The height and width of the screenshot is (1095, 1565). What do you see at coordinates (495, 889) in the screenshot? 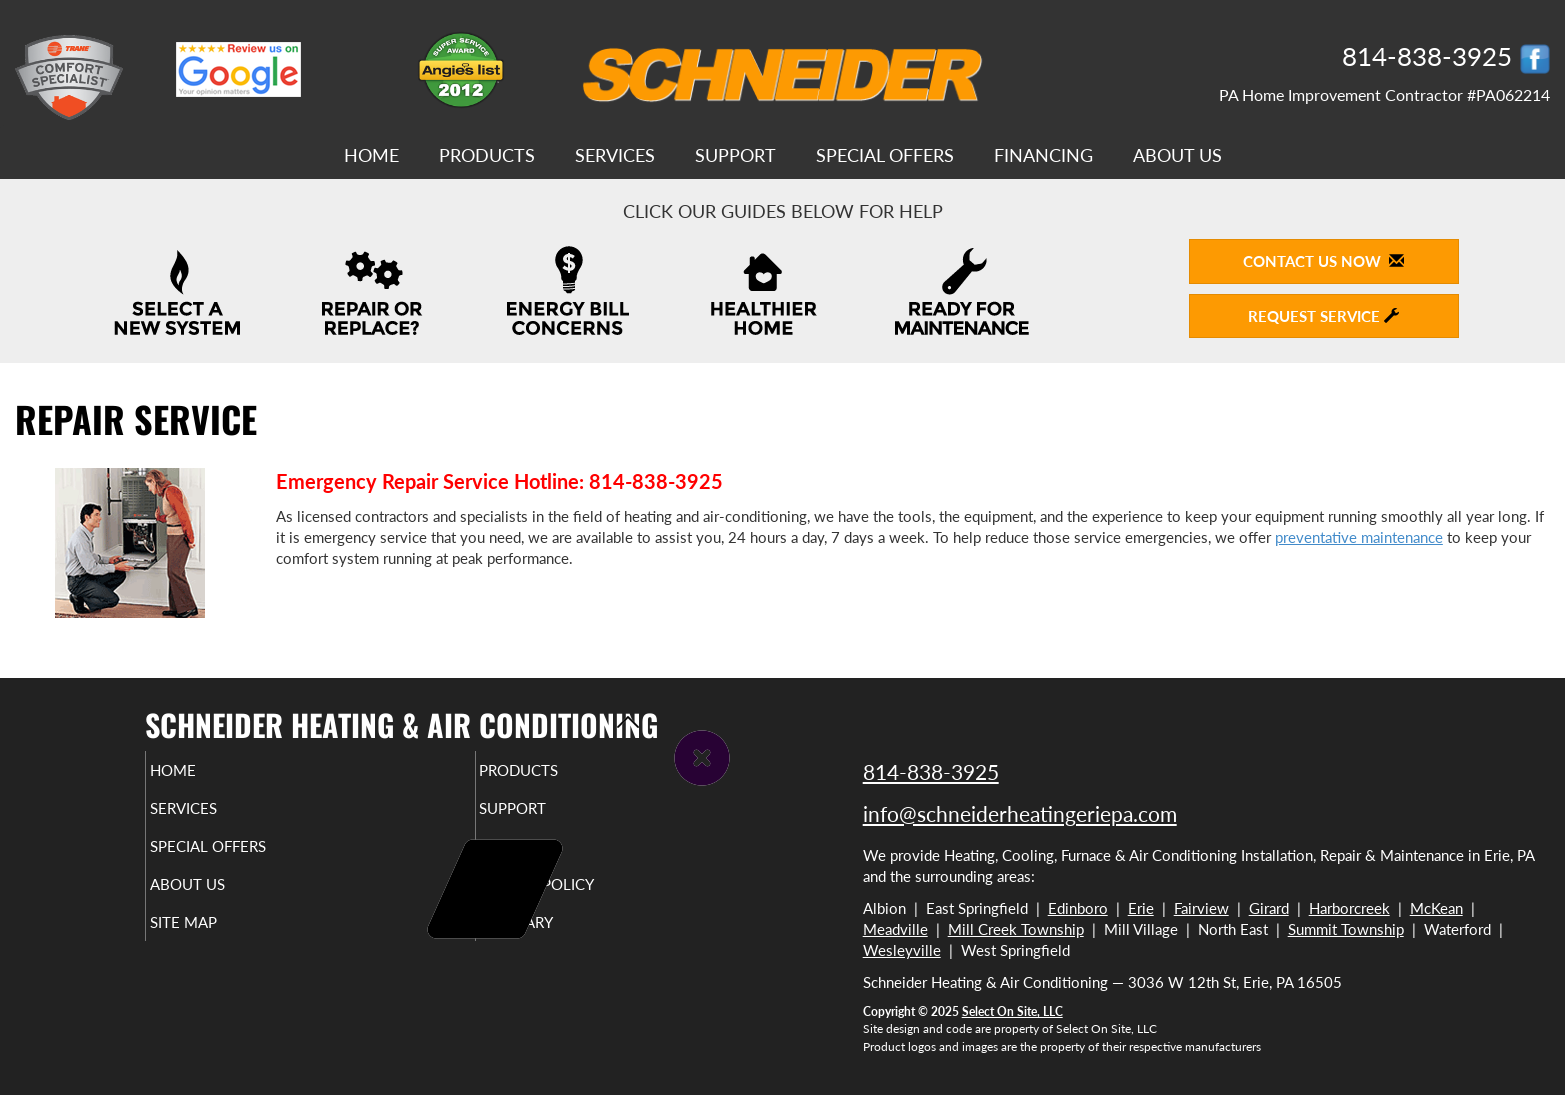
I see `insert a parallelogram shape` at bounding box center [495, 889].